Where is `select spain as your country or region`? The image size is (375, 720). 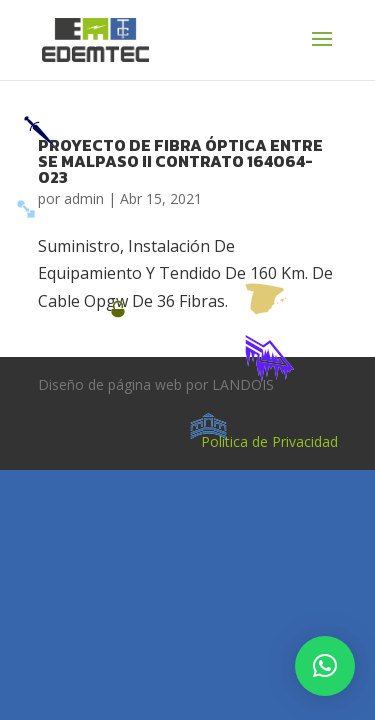 select spain as your country or region is located at coordinates (266, 299).